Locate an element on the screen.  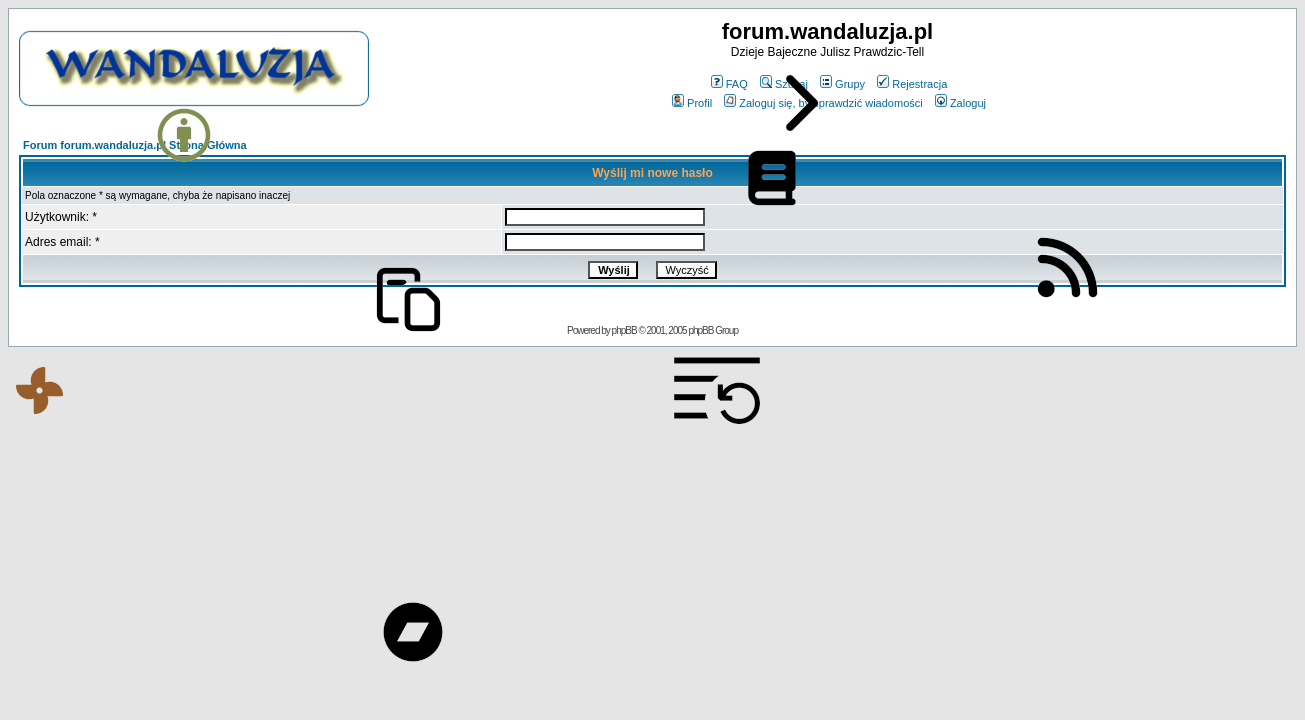
open Bandcamp app is located at coordinates (413, 632).